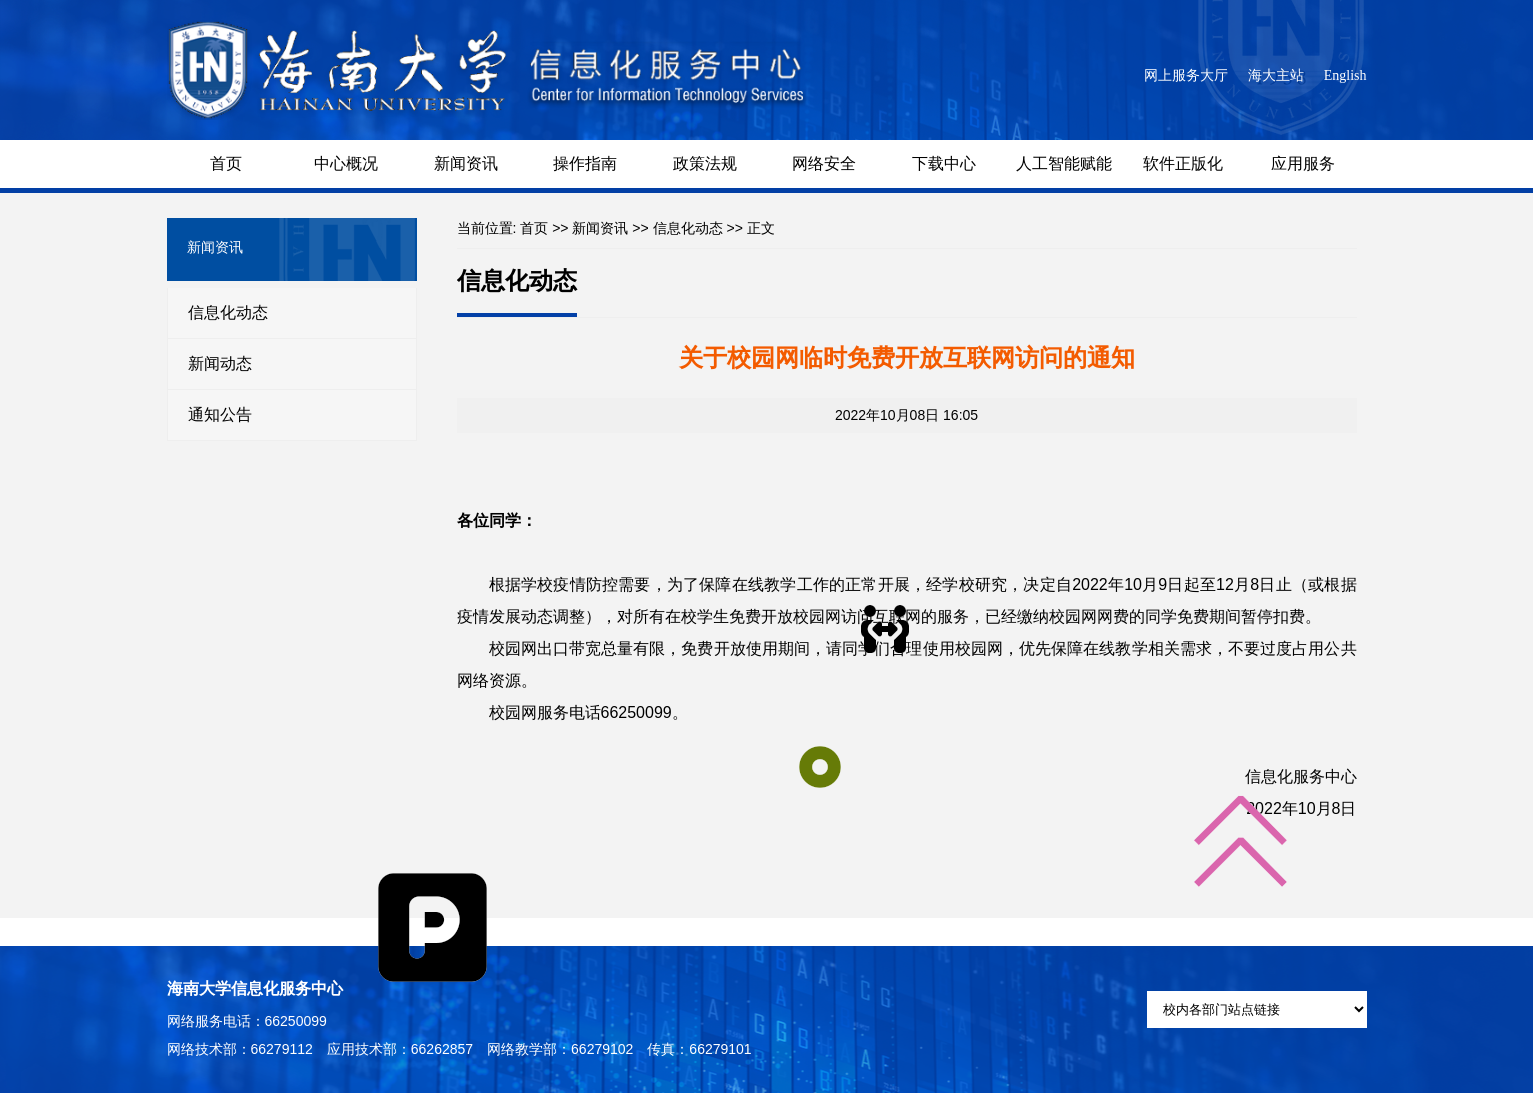 Image resolution: width=1533 pixels, height=1093 pixels. Describe the element at coordinates (820, 767) in the screenshot. I see `indicates a selected radio button option` at that location.